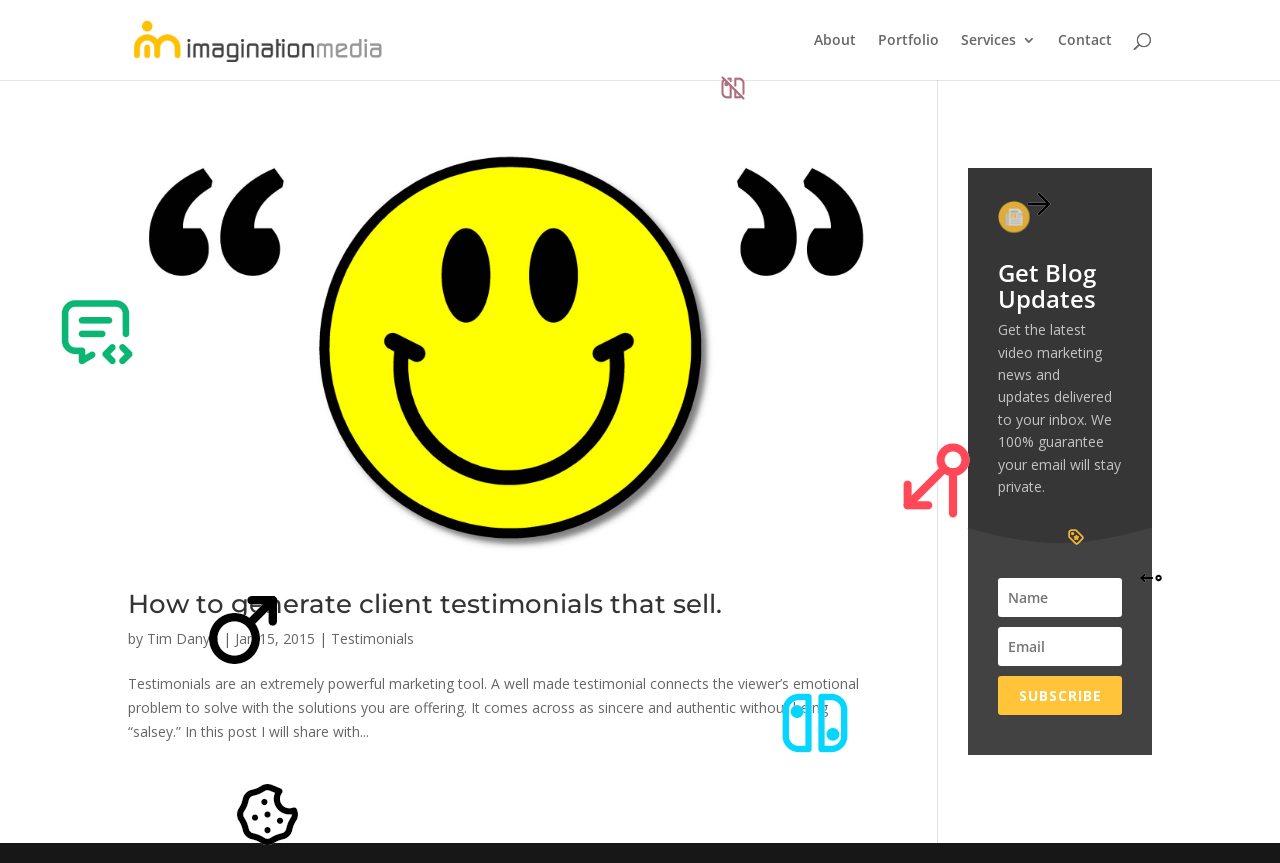 The image size is (1280, 863). Describe the element at coordinates (815, 723) in the screenshot. I see `access nintendo switch gaming features` at that location.